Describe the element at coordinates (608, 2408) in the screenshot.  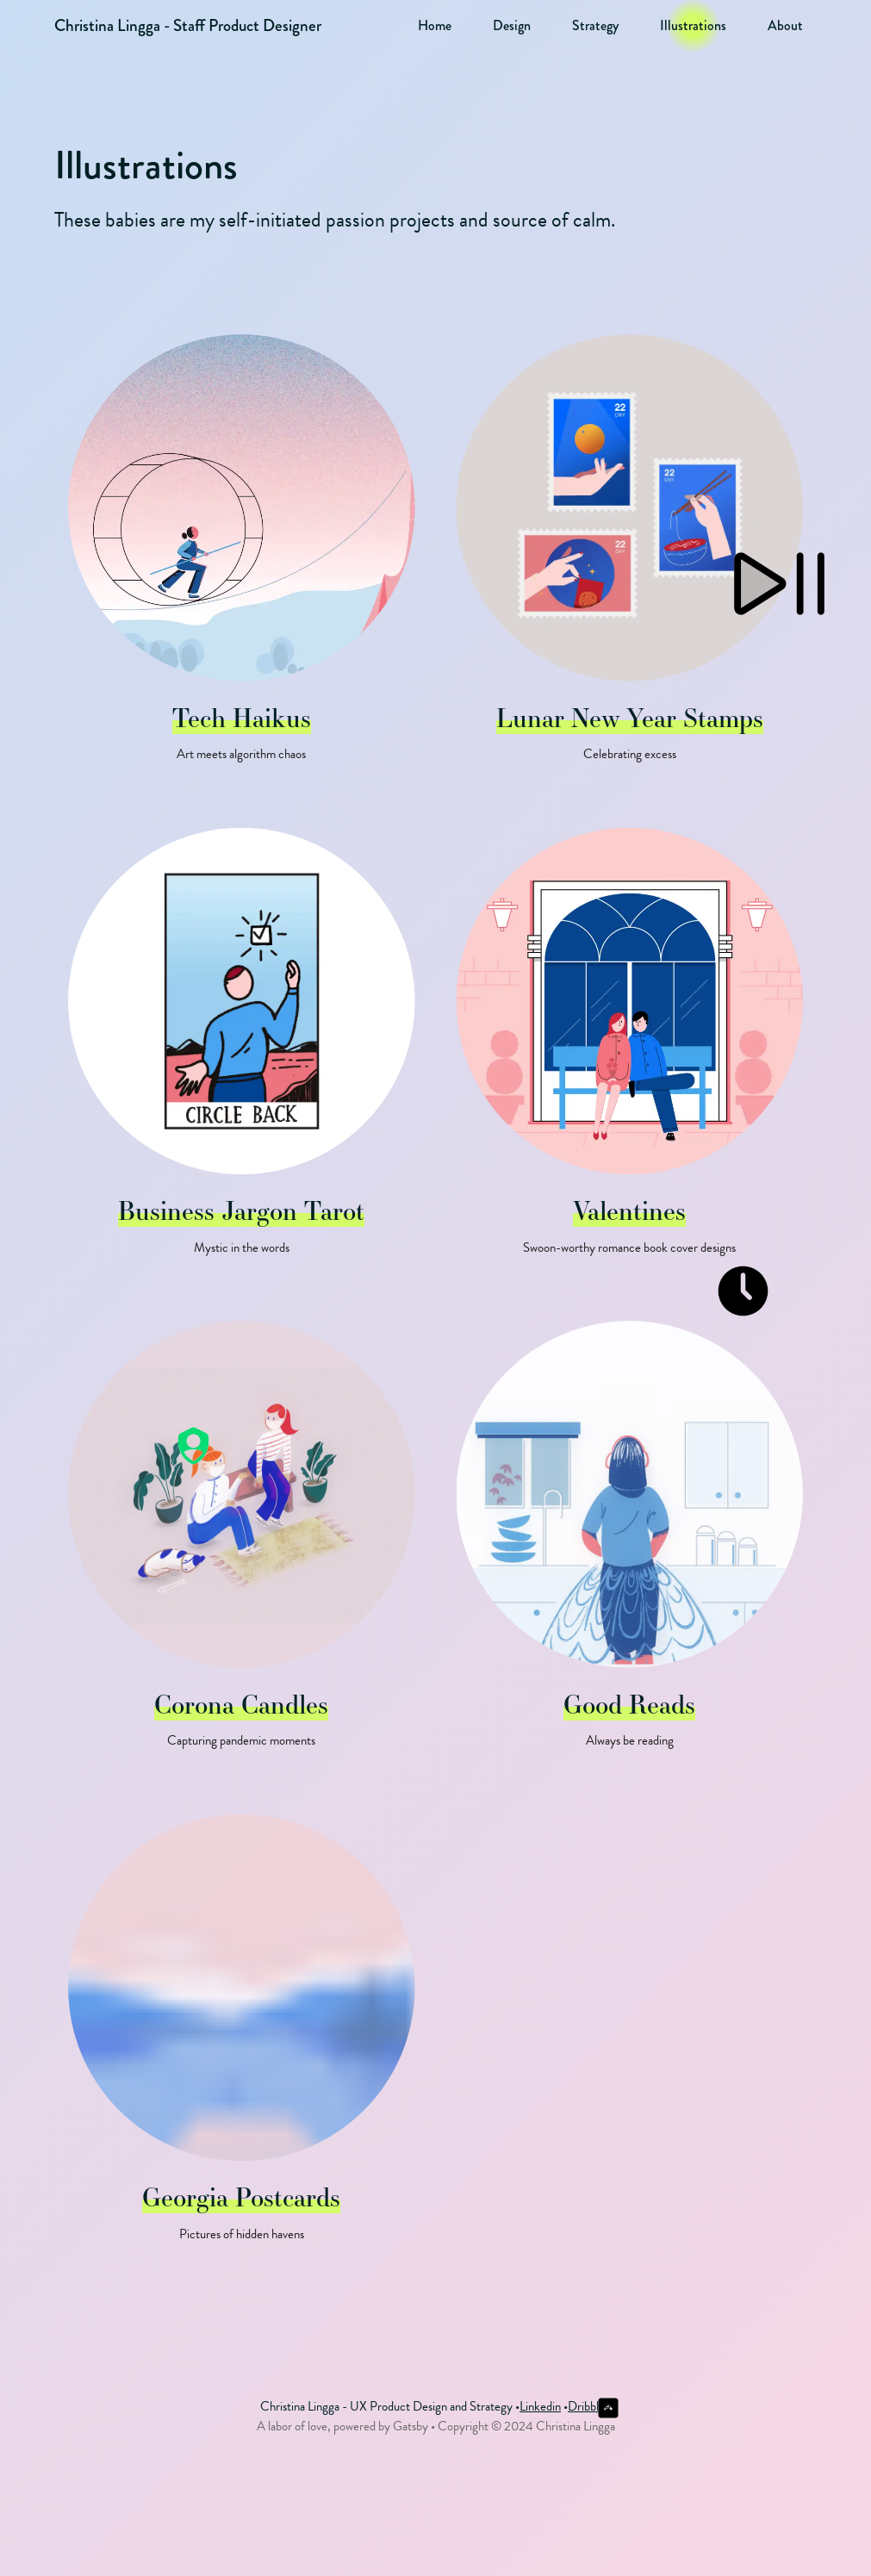
I see `collapse an expanded section` at that location.